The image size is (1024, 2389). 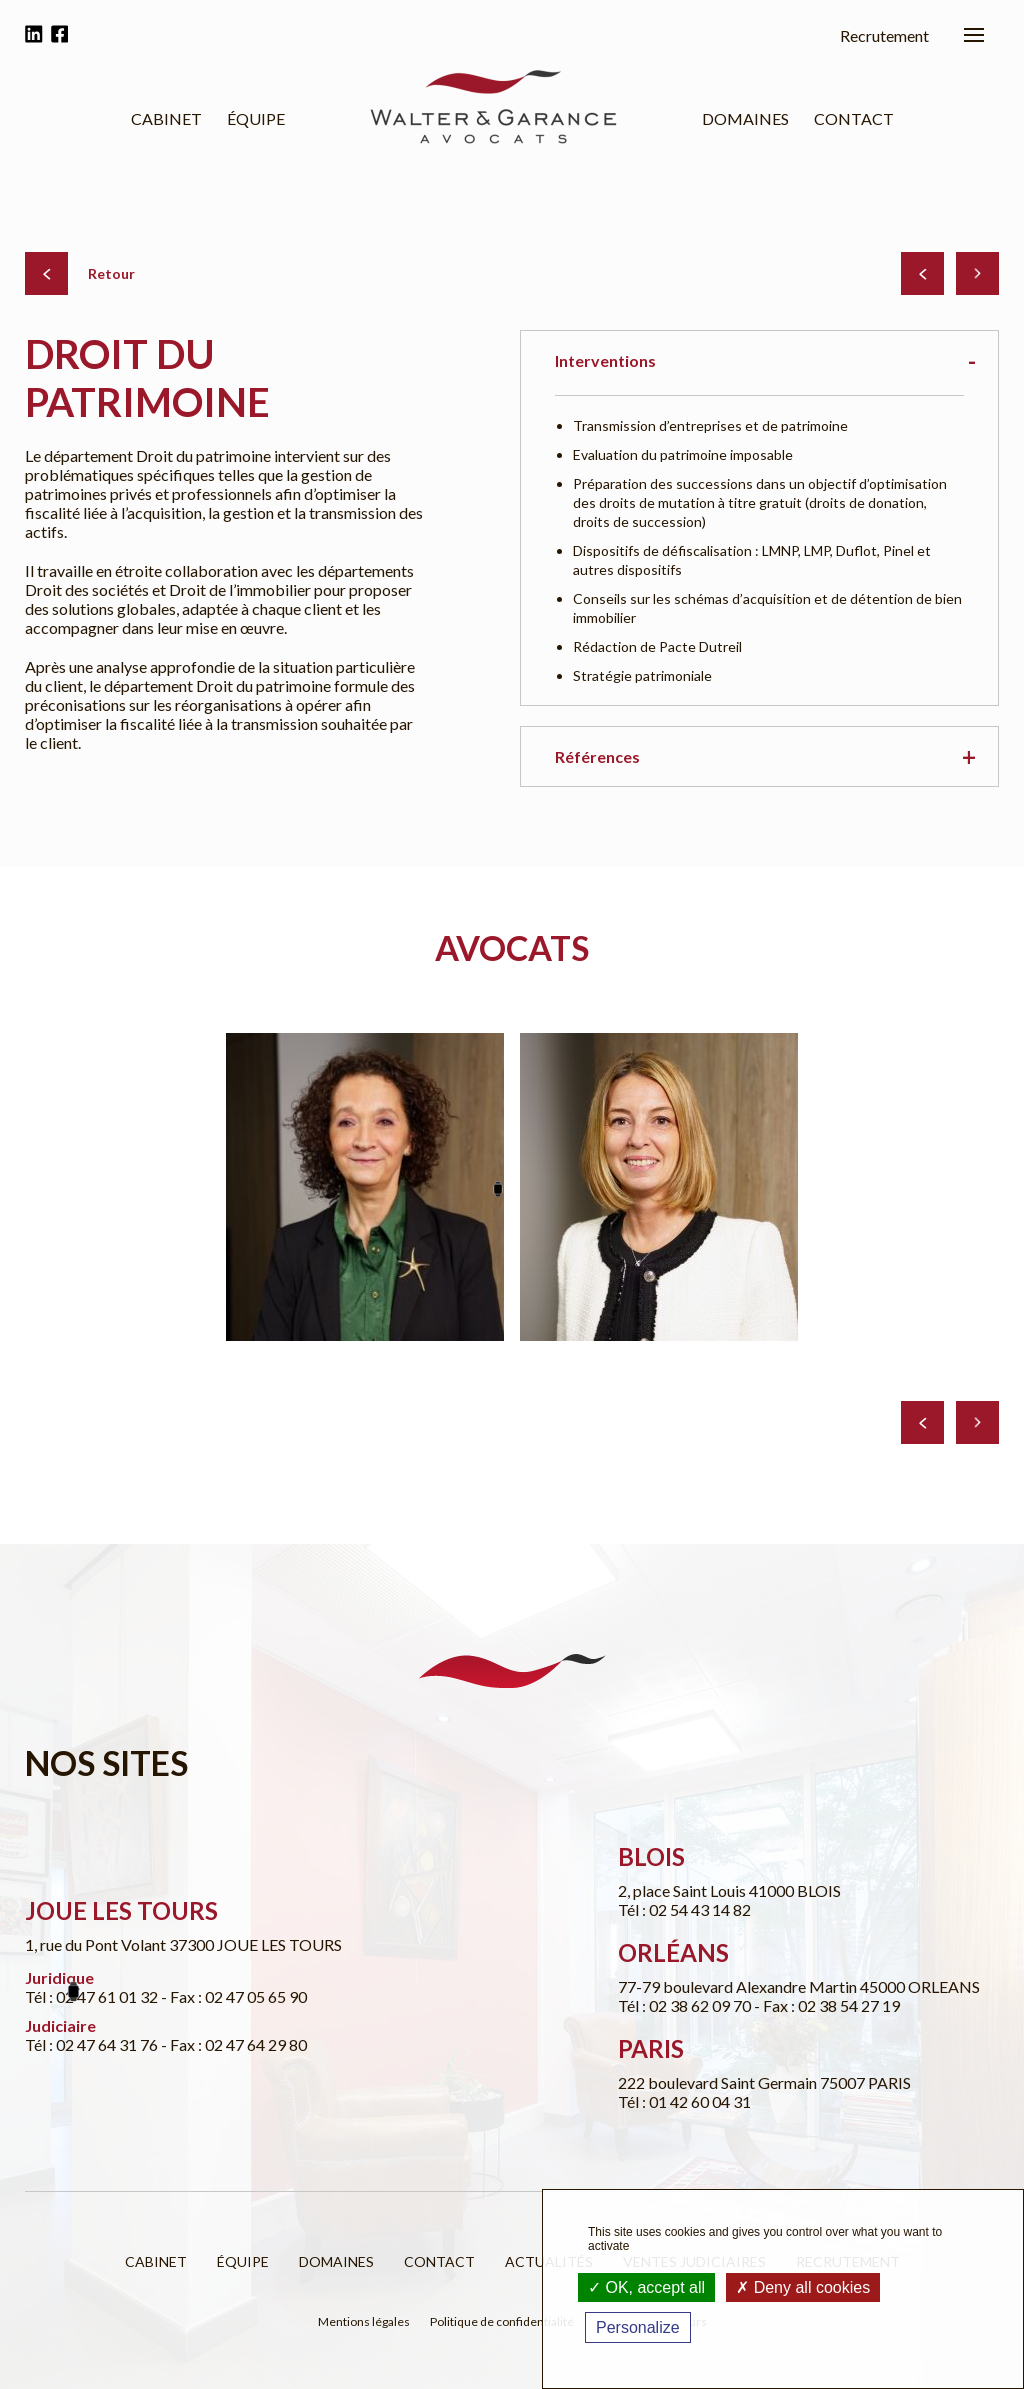 What do you see at coordinates (73, 1991) in the screenshot?
I see `apple watch series 6 device icon` at bounding box center [73, 1991].